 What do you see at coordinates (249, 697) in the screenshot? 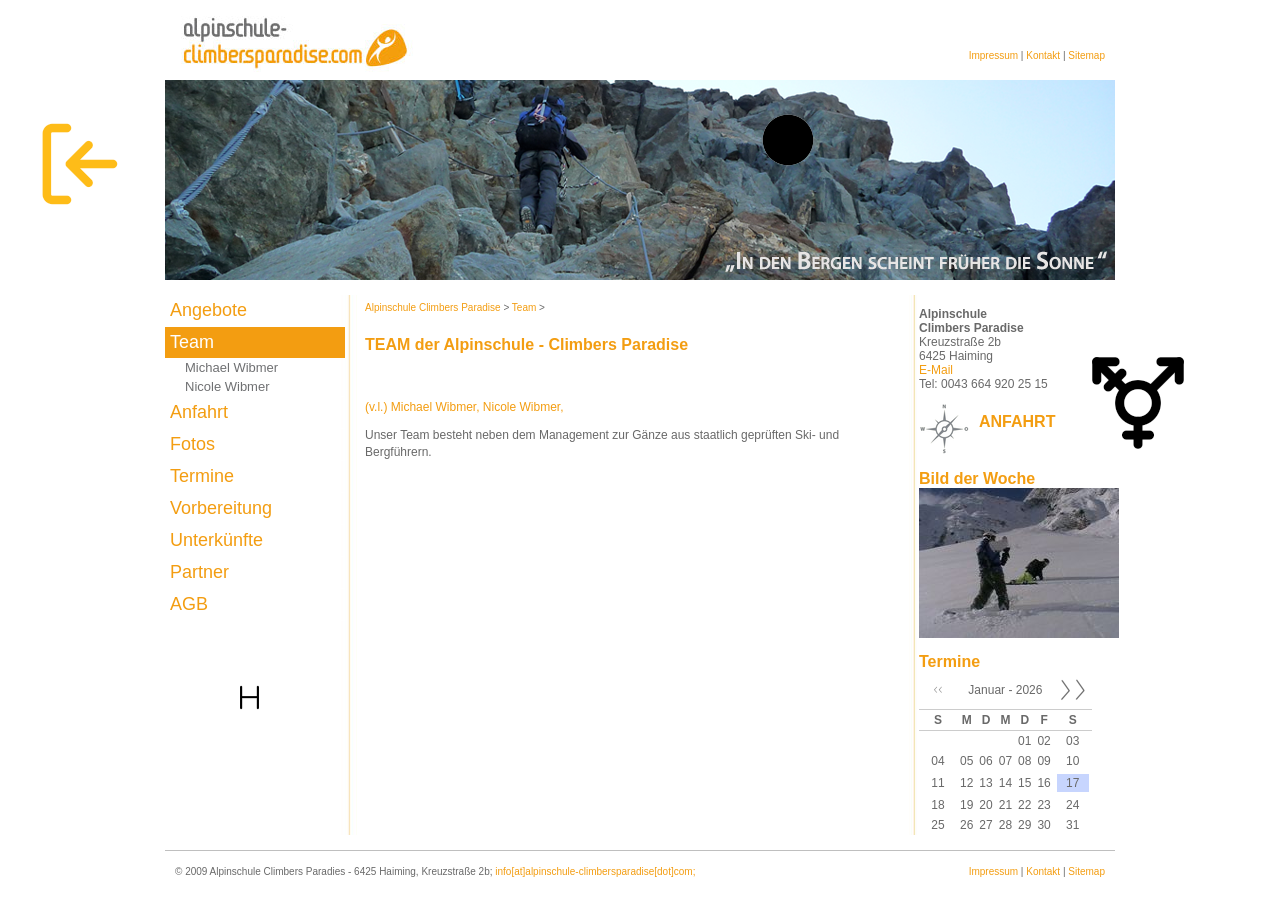
I see `format text as a heading` at bounding box center [249, 697].